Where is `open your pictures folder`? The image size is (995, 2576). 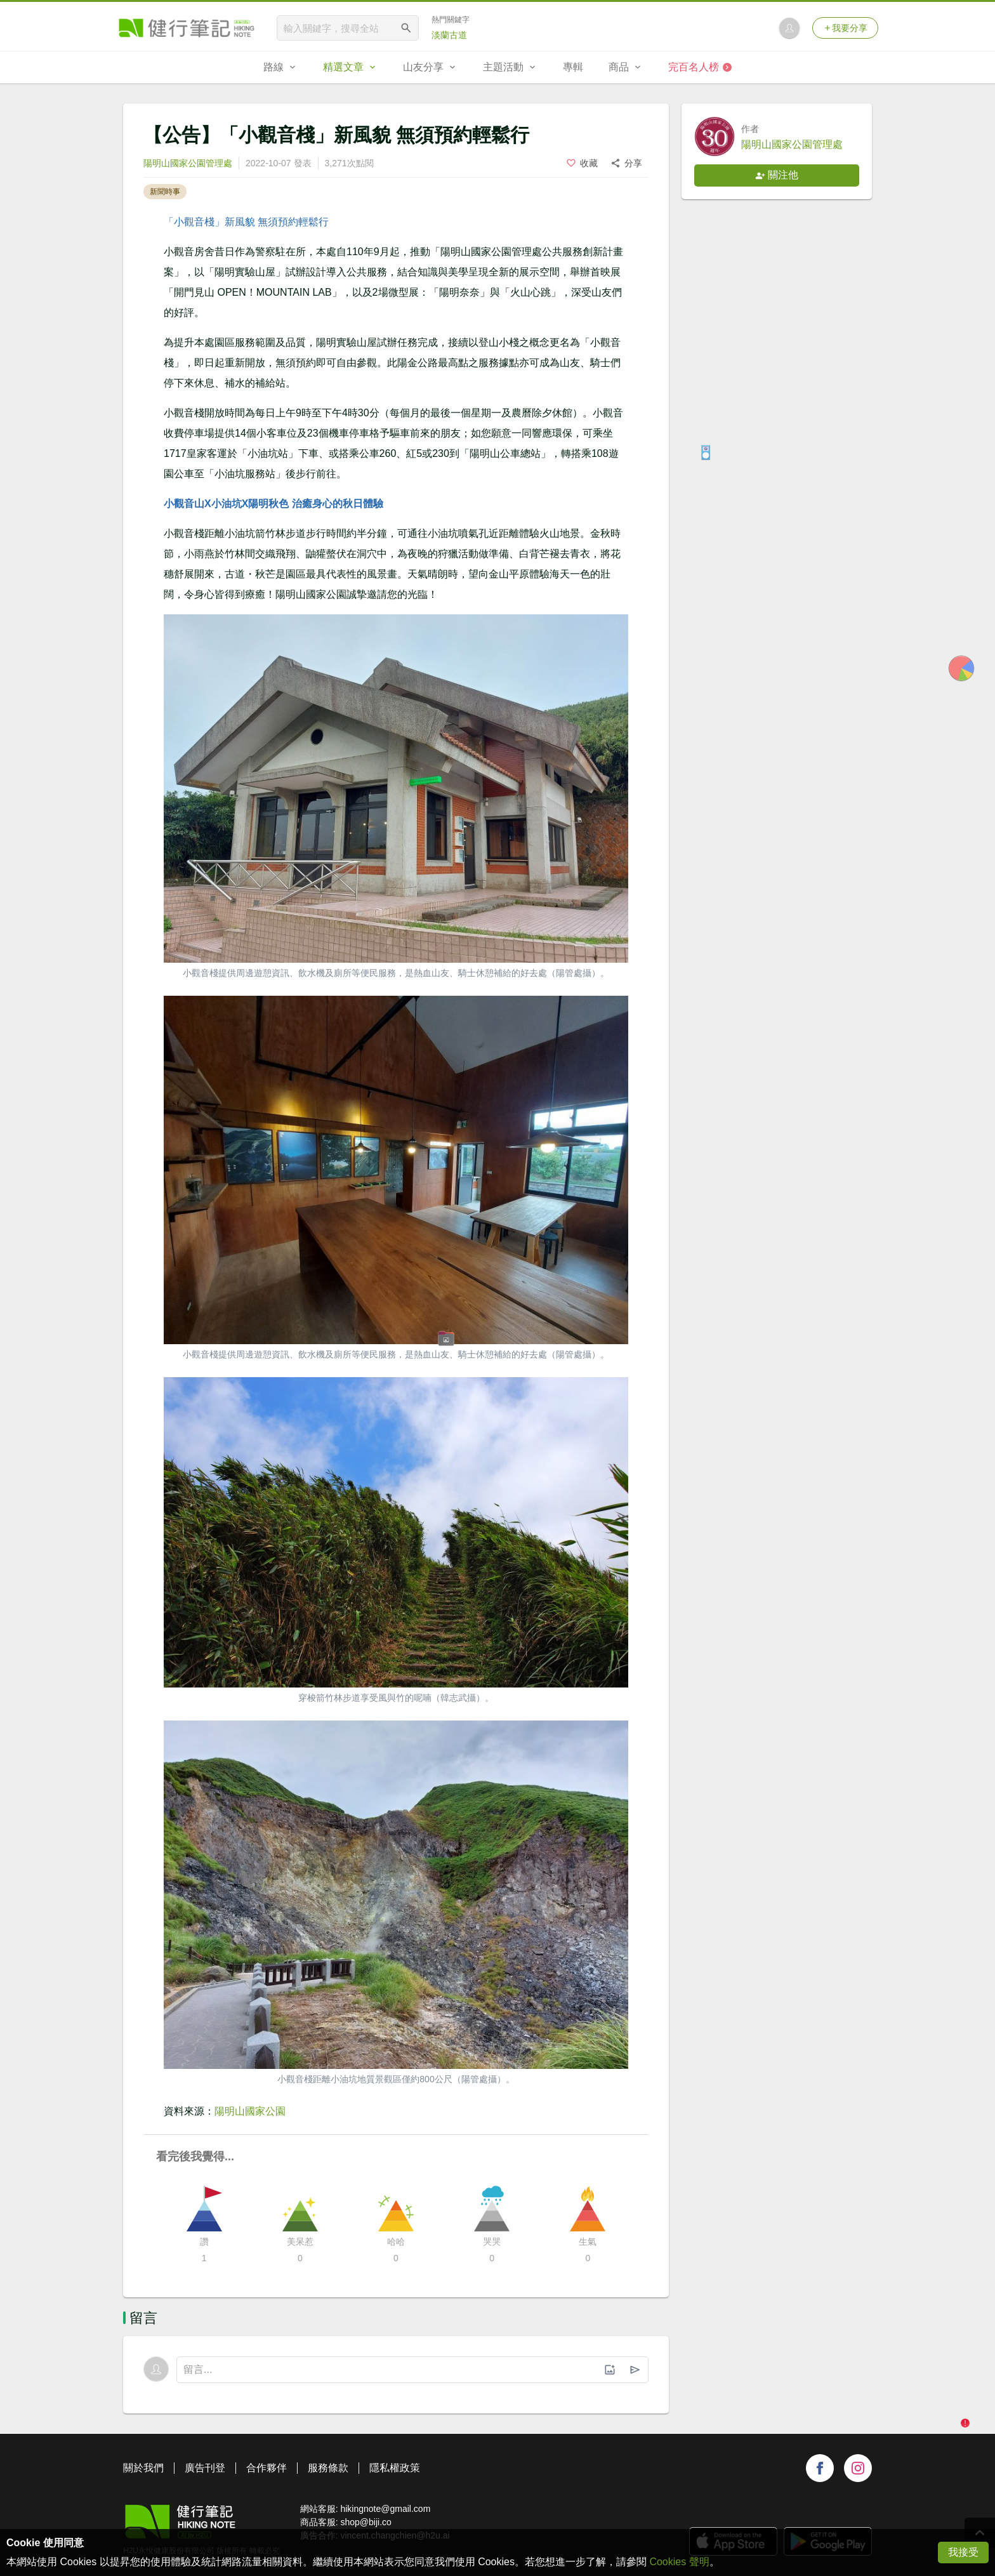 open your pictures folder is located at coordinates (446, 1338).